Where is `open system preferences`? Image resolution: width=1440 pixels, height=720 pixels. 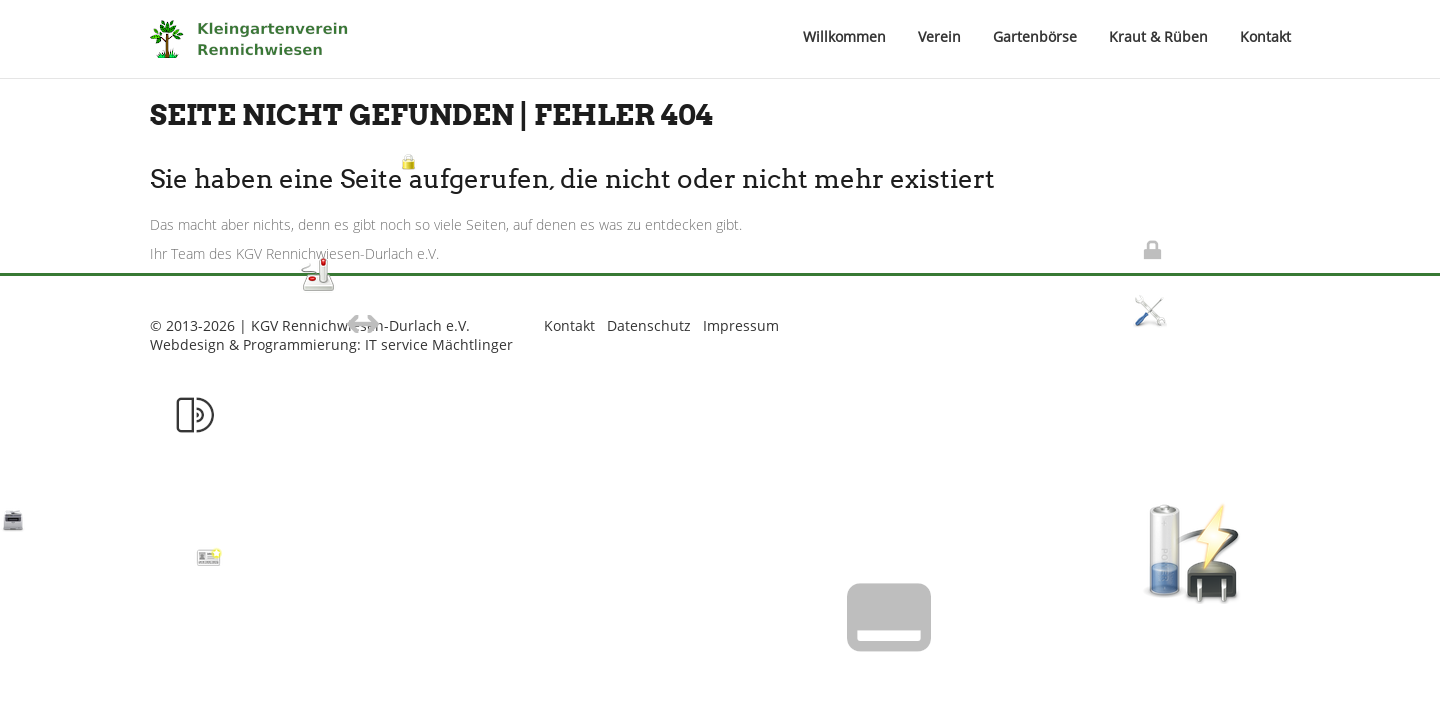 open system preferences is located at coordinates (1150, 311).